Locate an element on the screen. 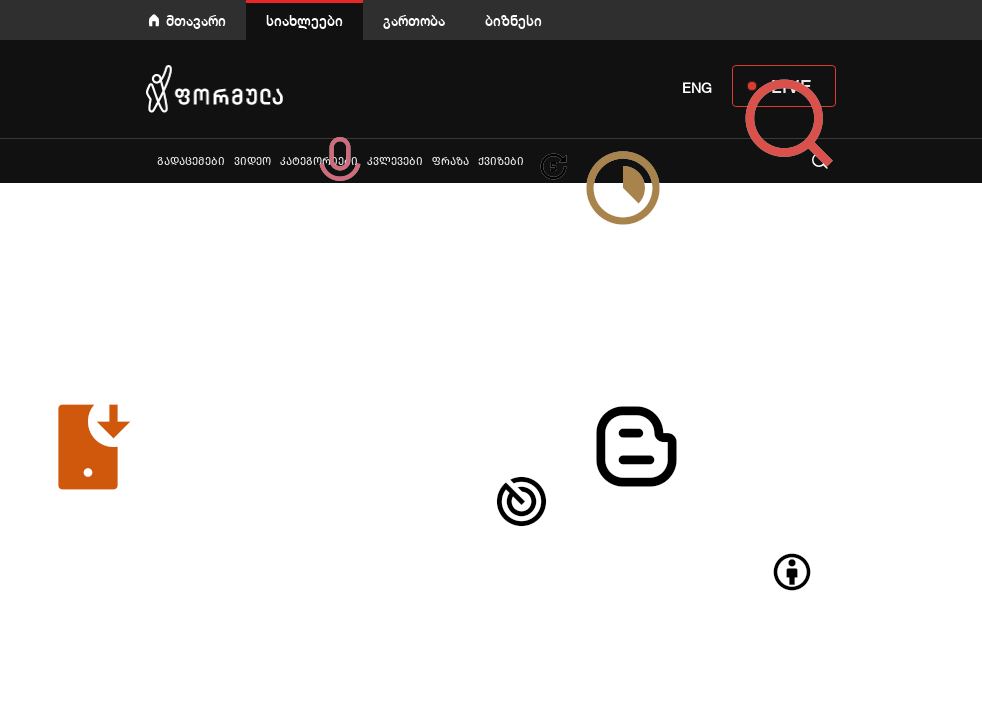  skip forward 5 seconds in media playback is located at coordinates (553, 166).